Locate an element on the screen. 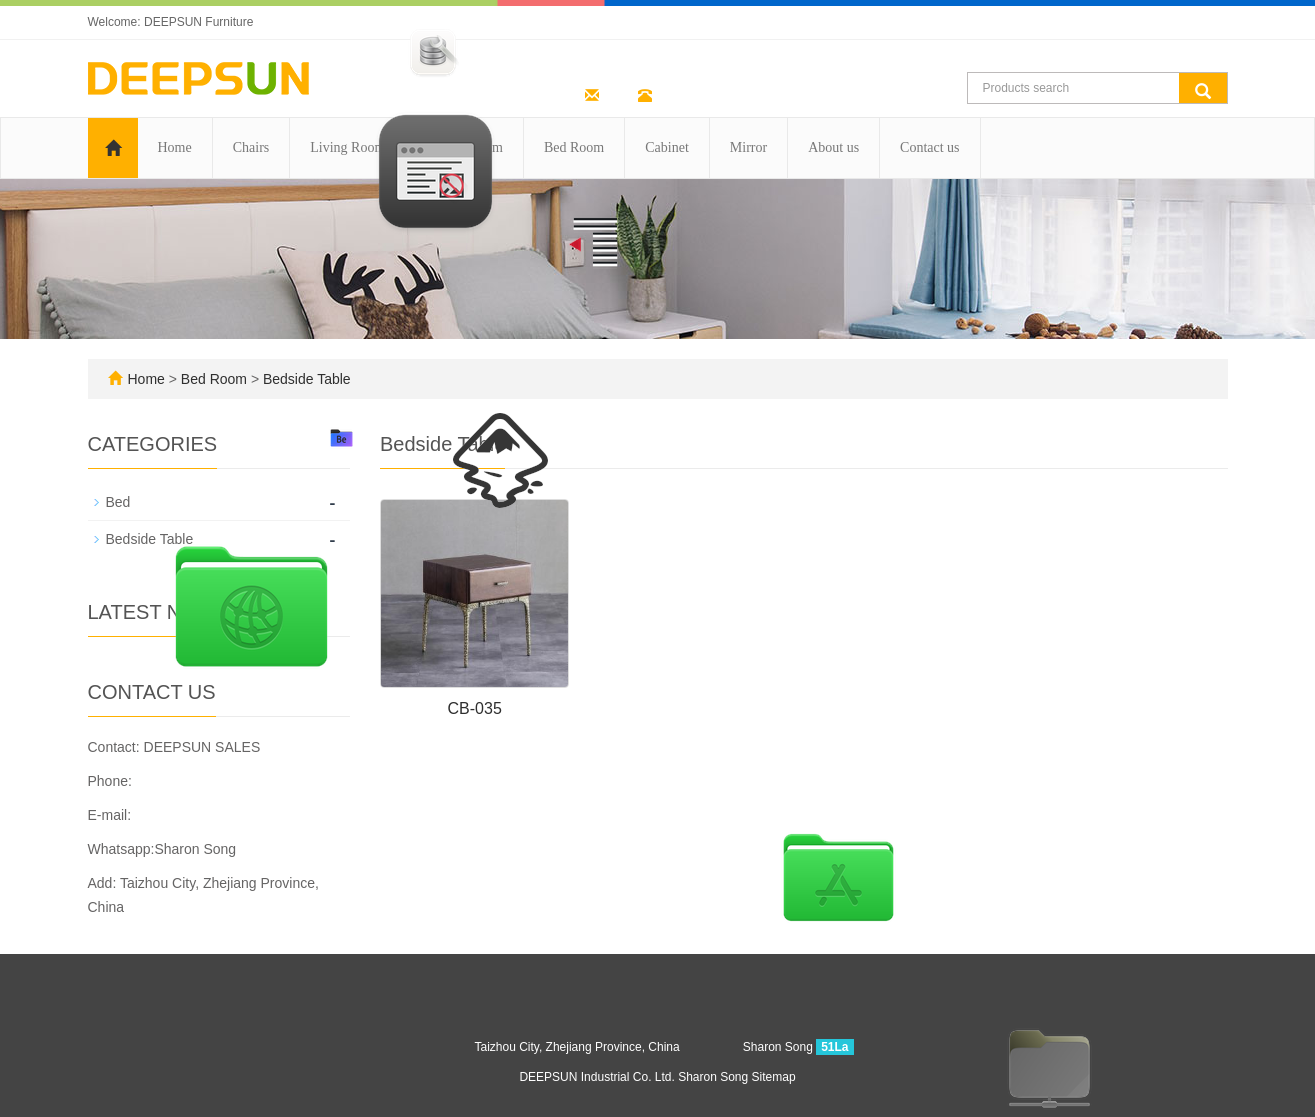 The height and width of the screenshot is (1117, 1315). decrease text indentation is located at coordinates (593, 242).